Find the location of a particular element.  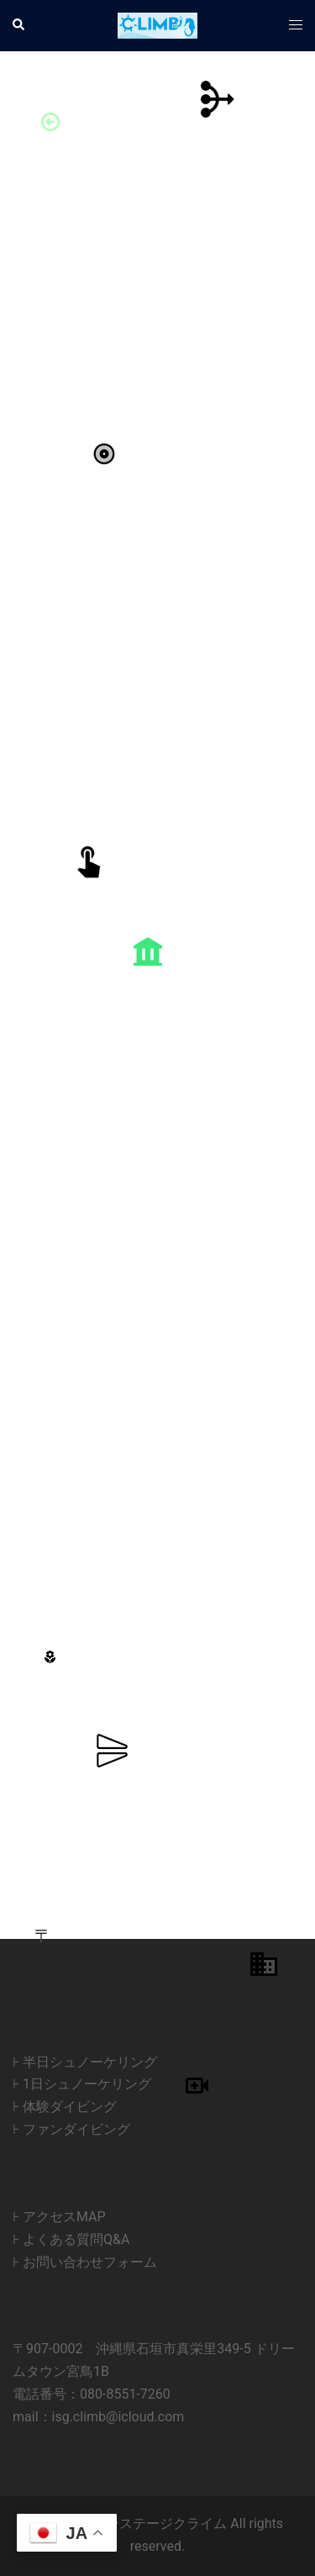

go back to the previous screen is located at coordinates (50, 122).